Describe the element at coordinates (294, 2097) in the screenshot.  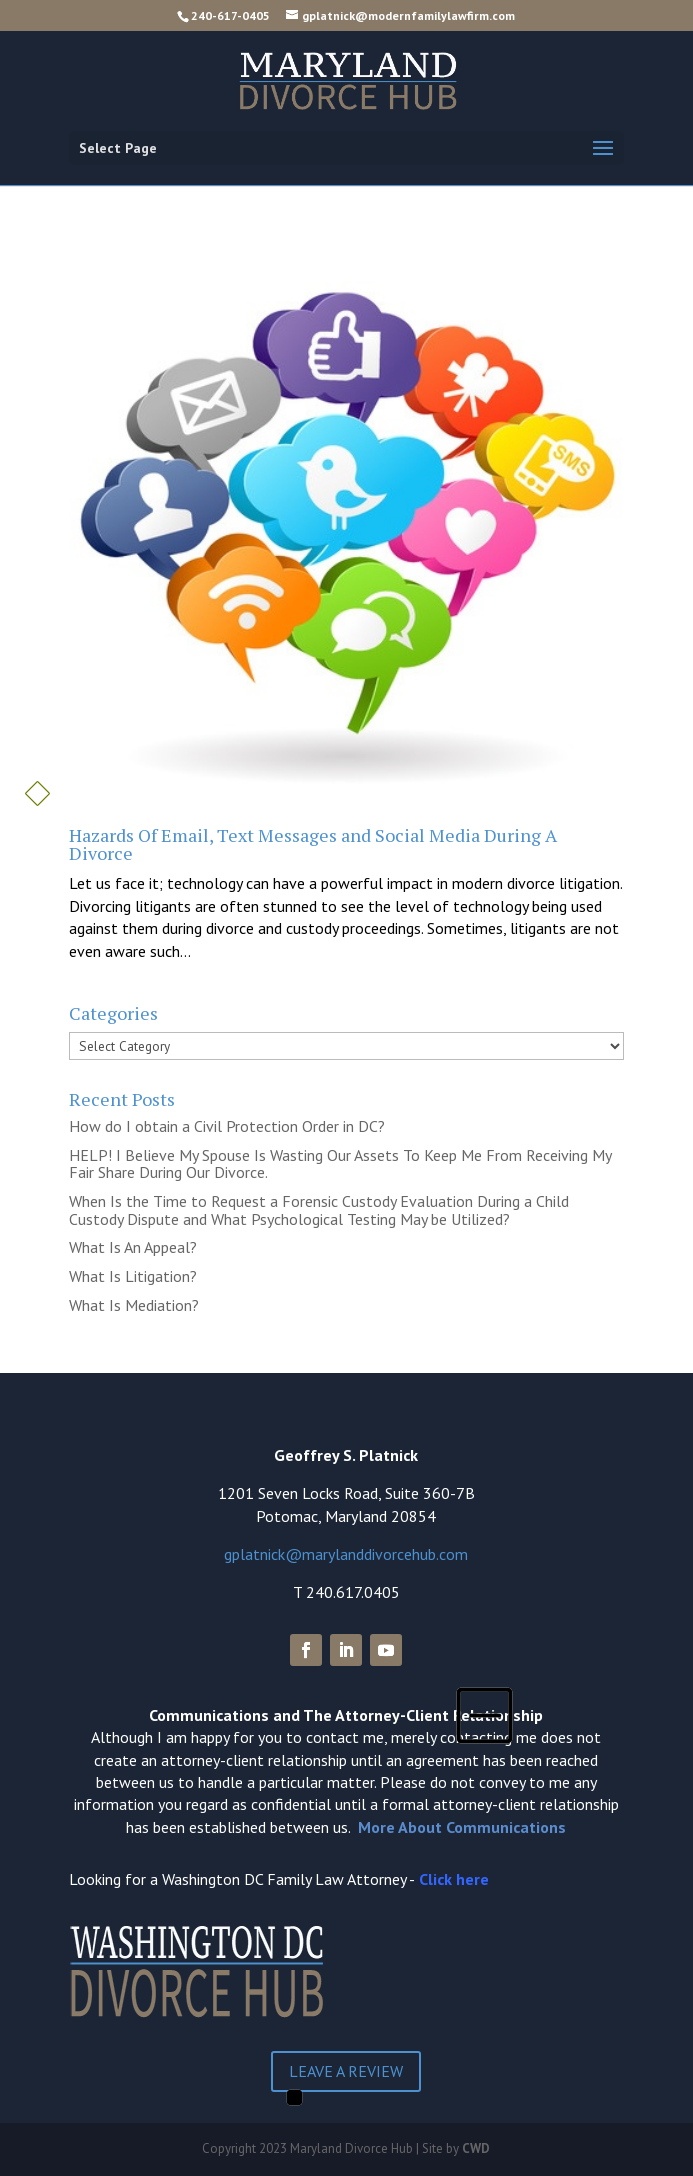
I see `stop media playback` at that location.